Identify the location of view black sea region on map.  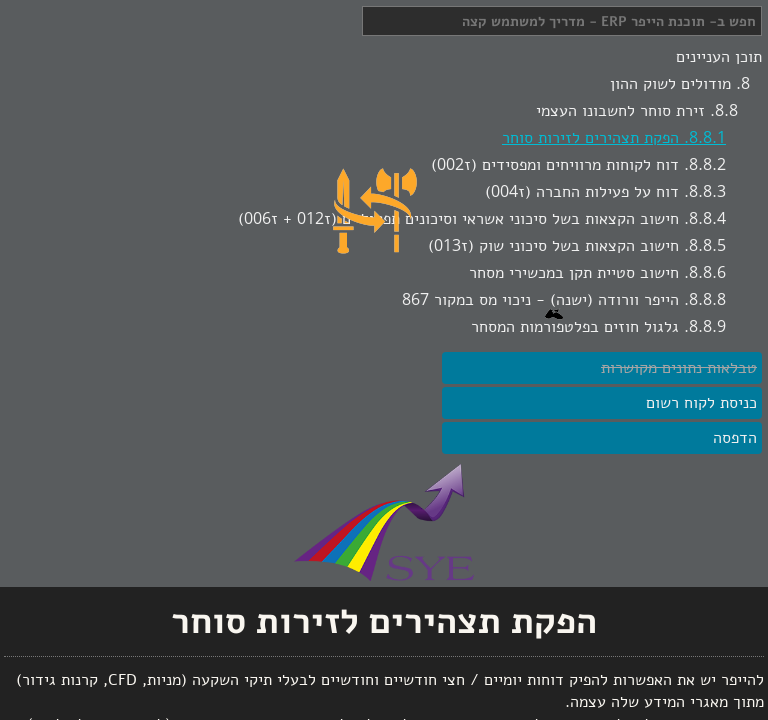
(554, 314).